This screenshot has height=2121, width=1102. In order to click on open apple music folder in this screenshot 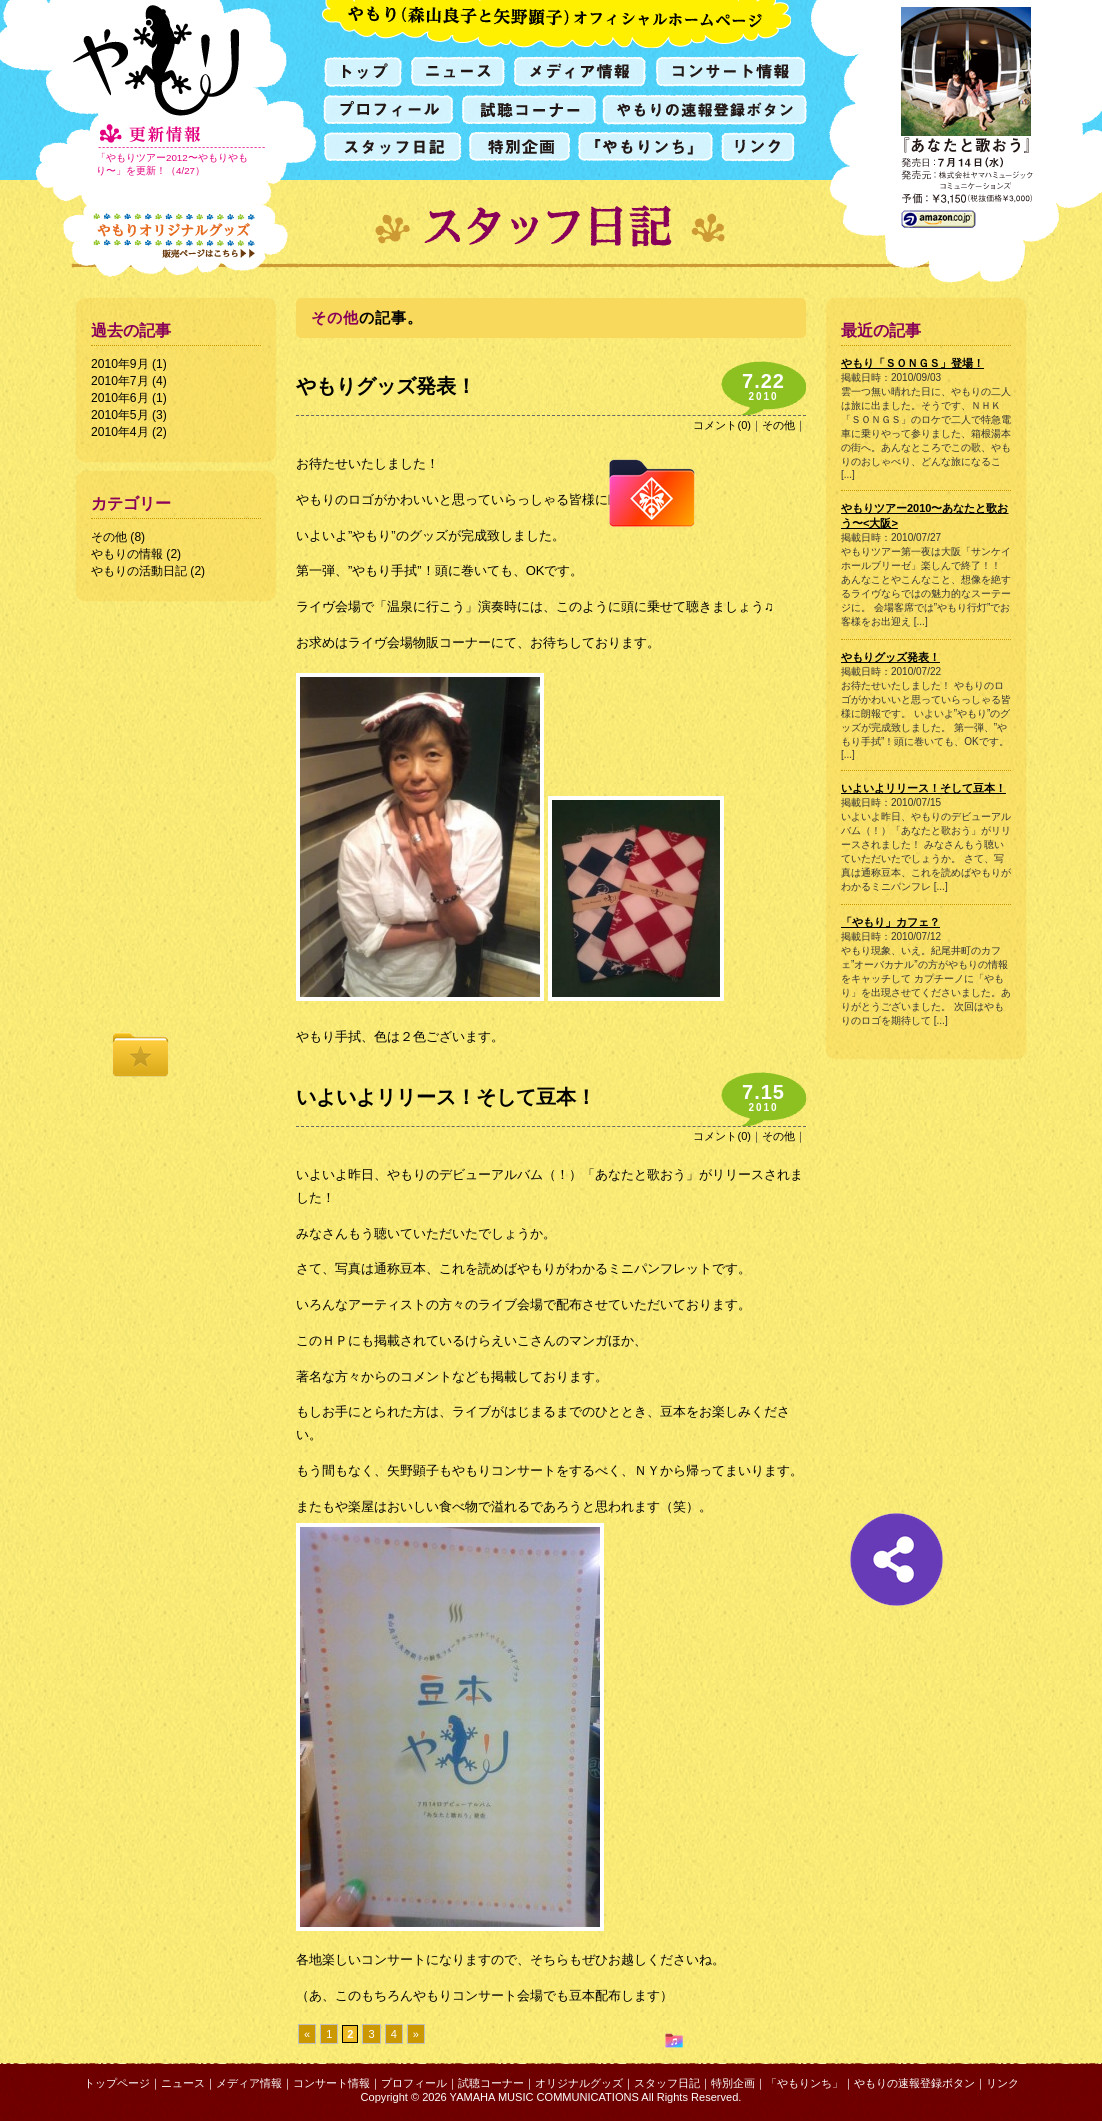, I will do `click(674, 2041)`.